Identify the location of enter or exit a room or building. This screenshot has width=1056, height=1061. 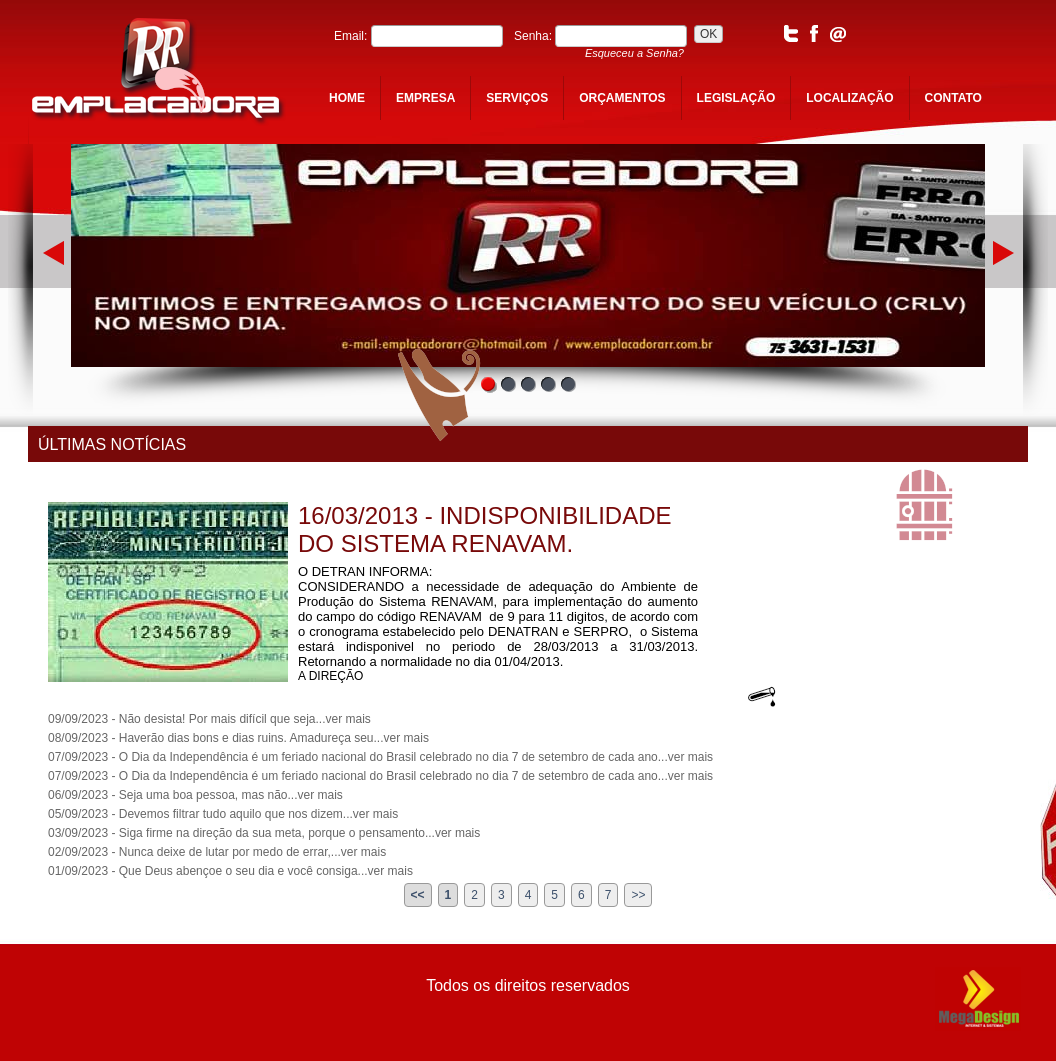
(922, 505).